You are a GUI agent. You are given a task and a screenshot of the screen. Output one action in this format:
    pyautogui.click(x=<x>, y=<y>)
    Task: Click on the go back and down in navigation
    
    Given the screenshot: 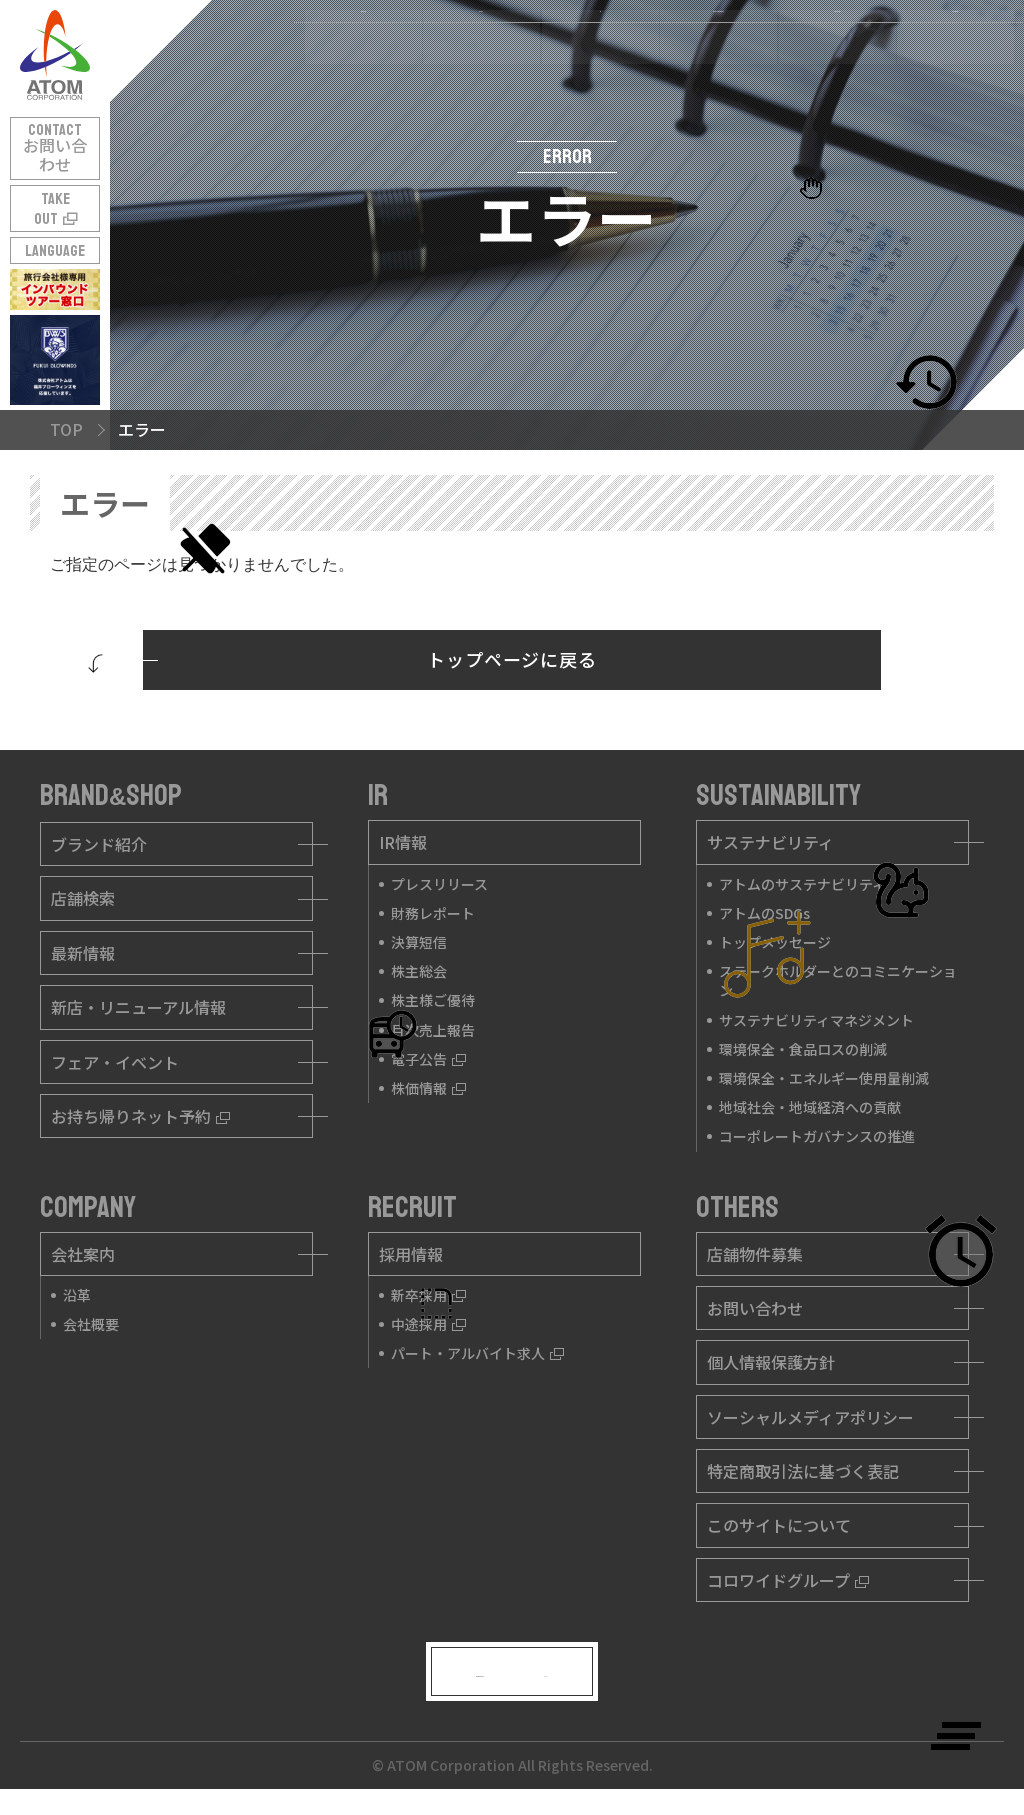 What is the action you would take?
    pyautogui.click(x=95, y=663)
    